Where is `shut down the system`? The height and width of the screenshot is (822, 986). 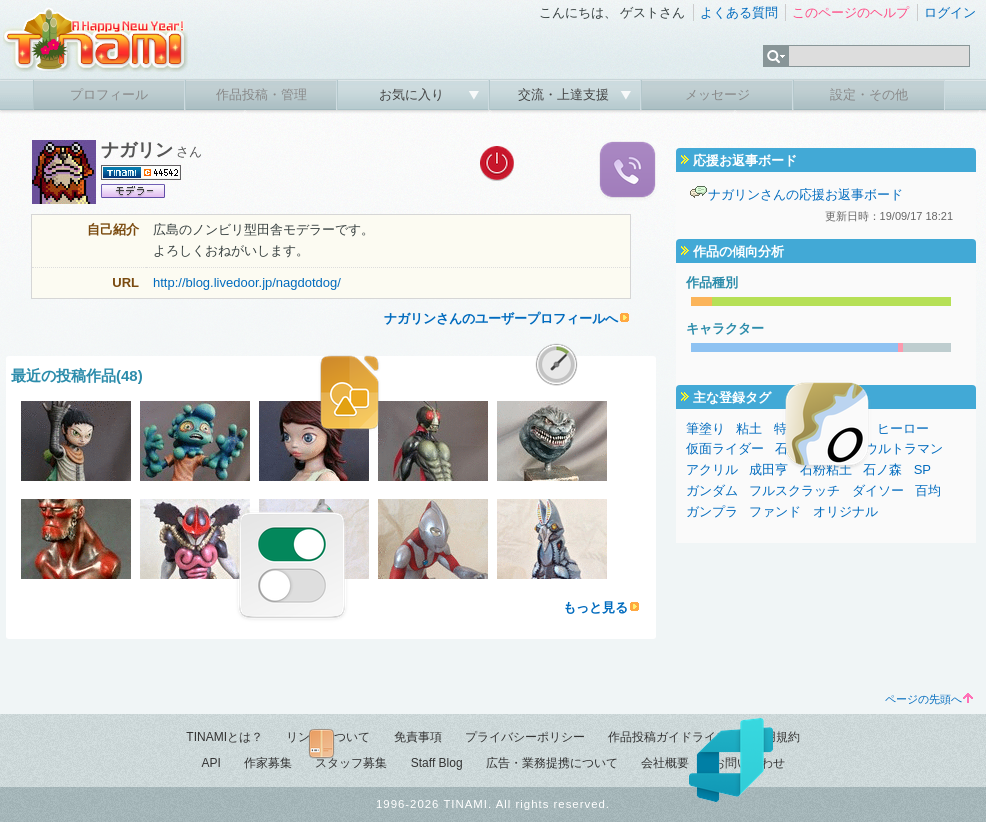 shut down the system is located at coordinates (497, 163).